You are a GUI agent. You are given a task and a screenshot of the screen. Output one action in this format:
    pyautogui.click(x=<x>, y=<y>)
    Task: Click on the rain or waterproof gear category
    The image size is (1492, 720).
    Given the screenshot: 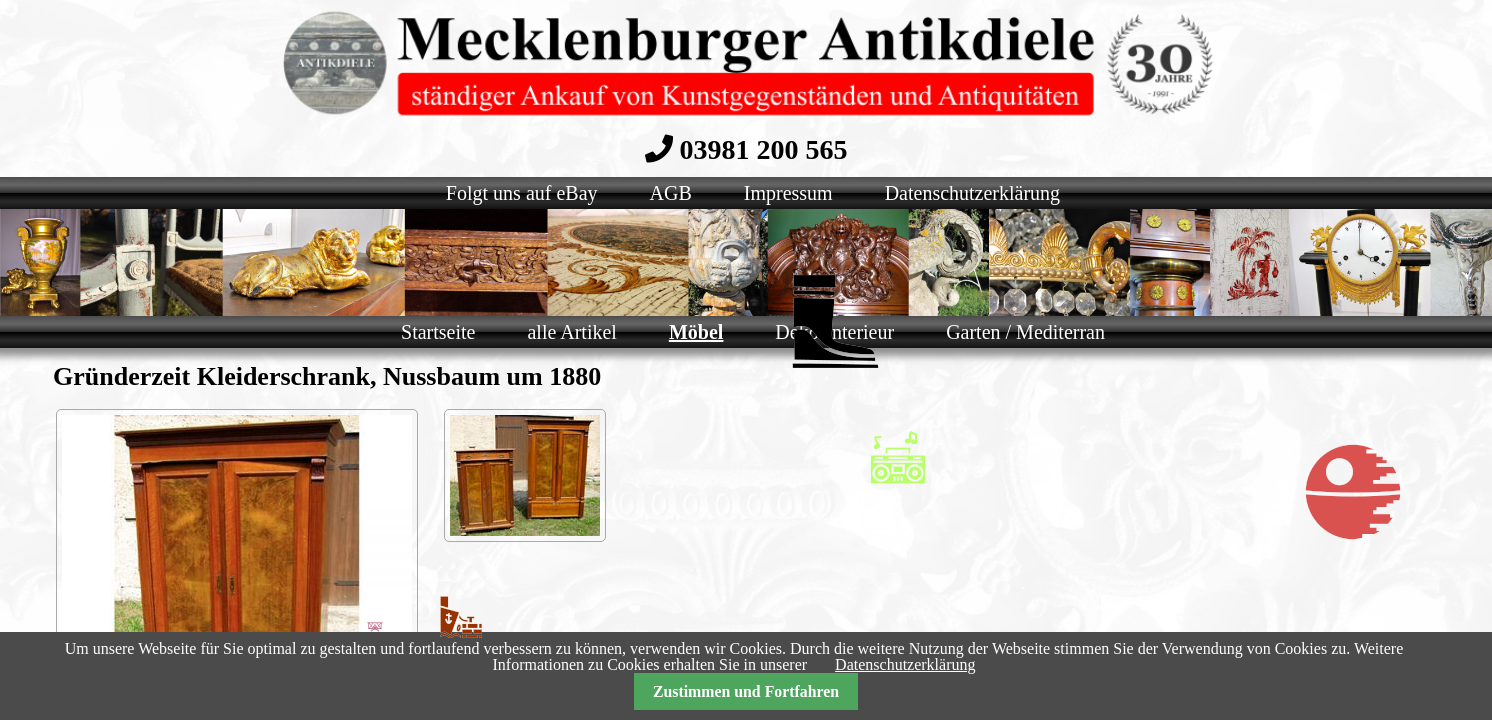 What is the action you would take?
    pyautogui.click(x=835, y=321)
    